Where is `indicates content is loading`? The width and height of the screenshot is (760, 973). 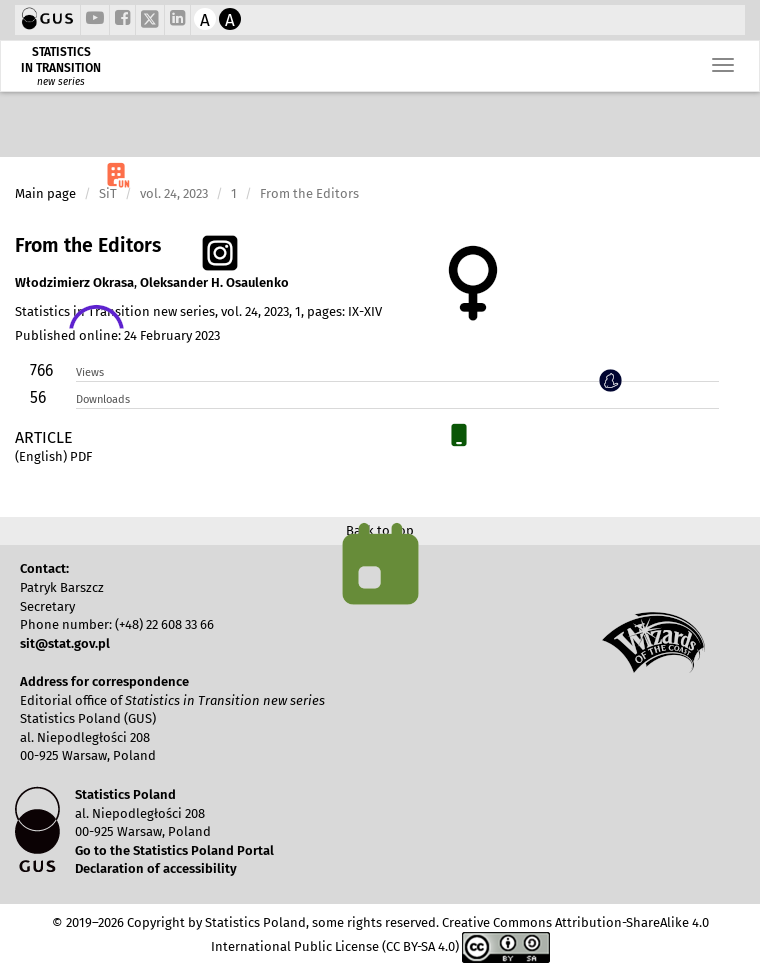
indicates content is loading is located at coordinates (96, 332).